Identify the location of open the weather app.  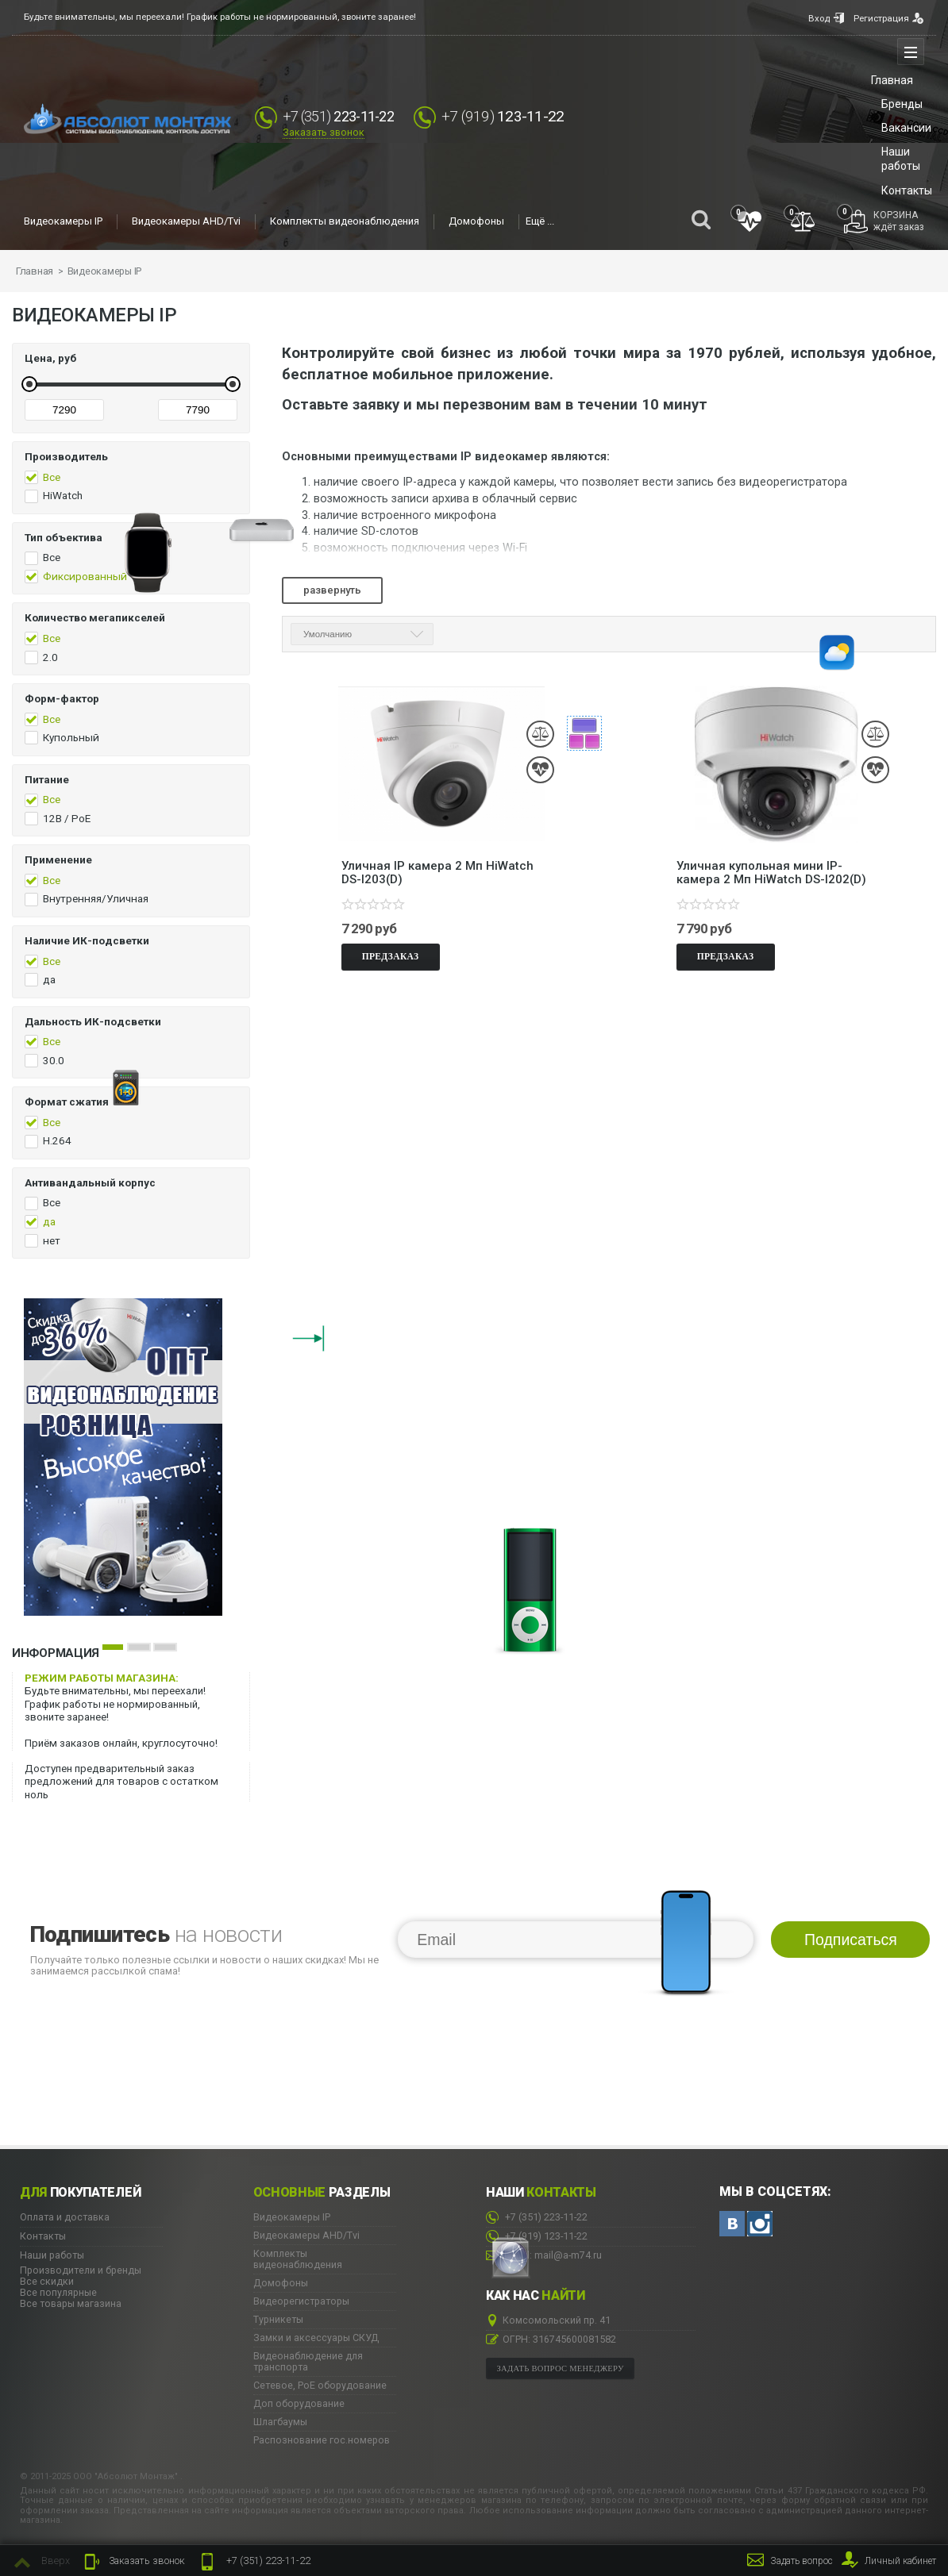
(837, 652).